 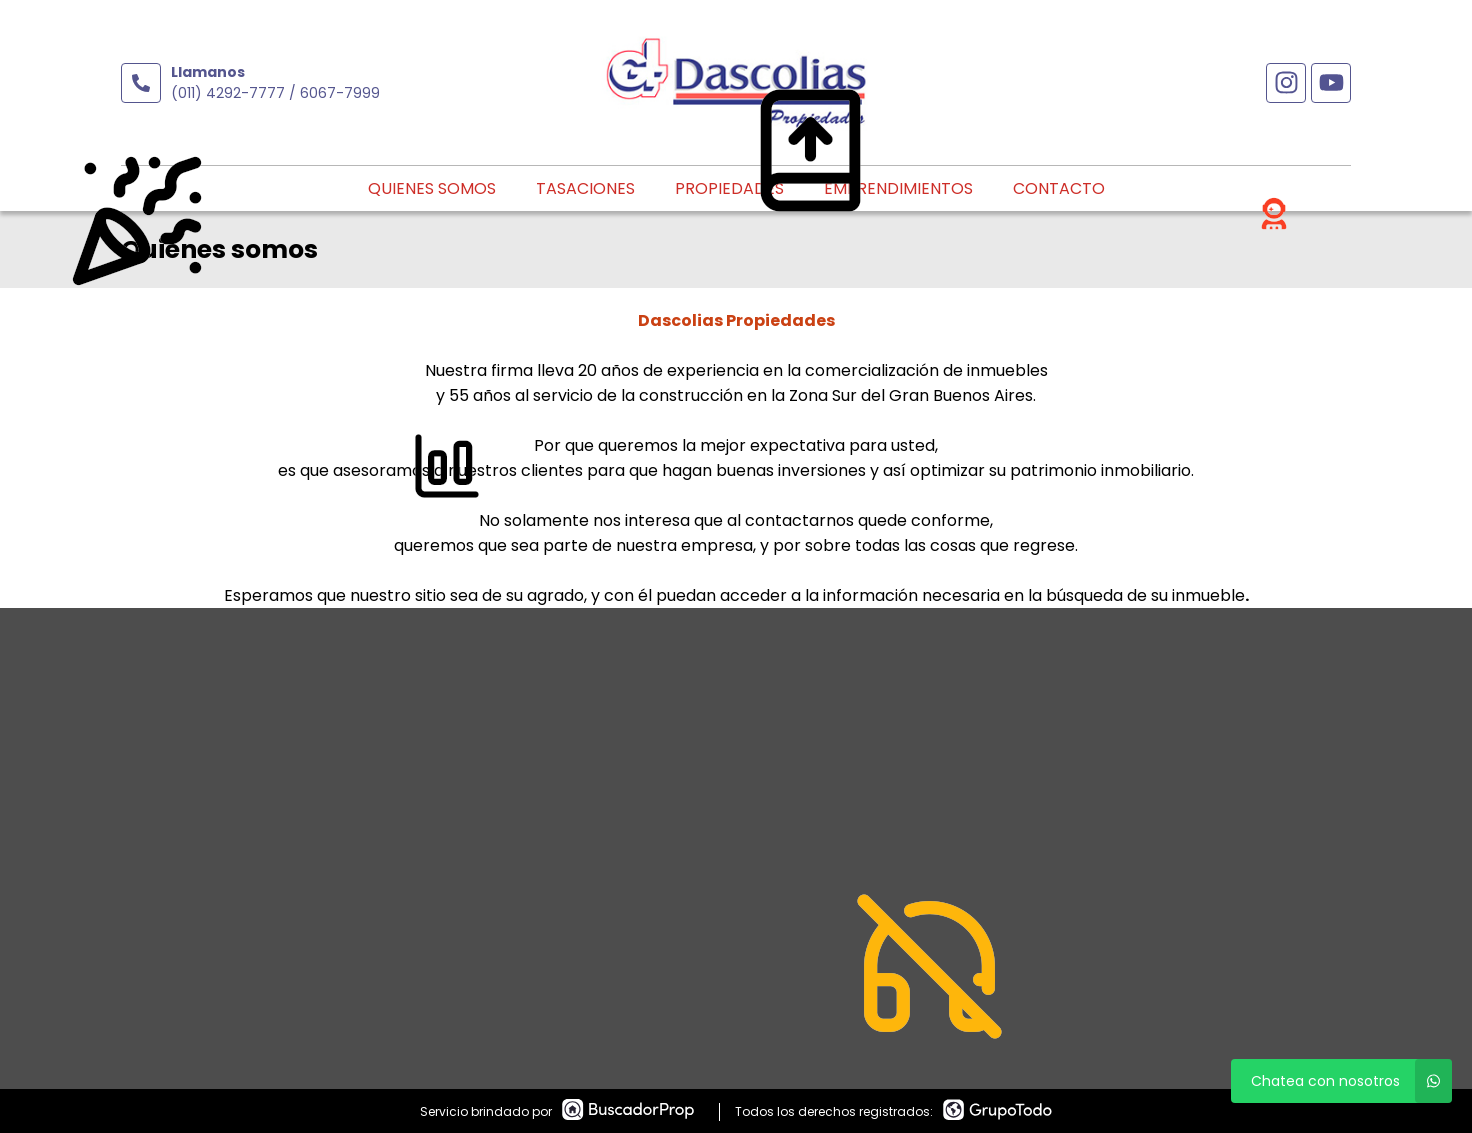 What do you see at coordinates (447, 466) in the screenshot?
I see `view analytics or statistics dashboard` at bounding box center [447, 466].